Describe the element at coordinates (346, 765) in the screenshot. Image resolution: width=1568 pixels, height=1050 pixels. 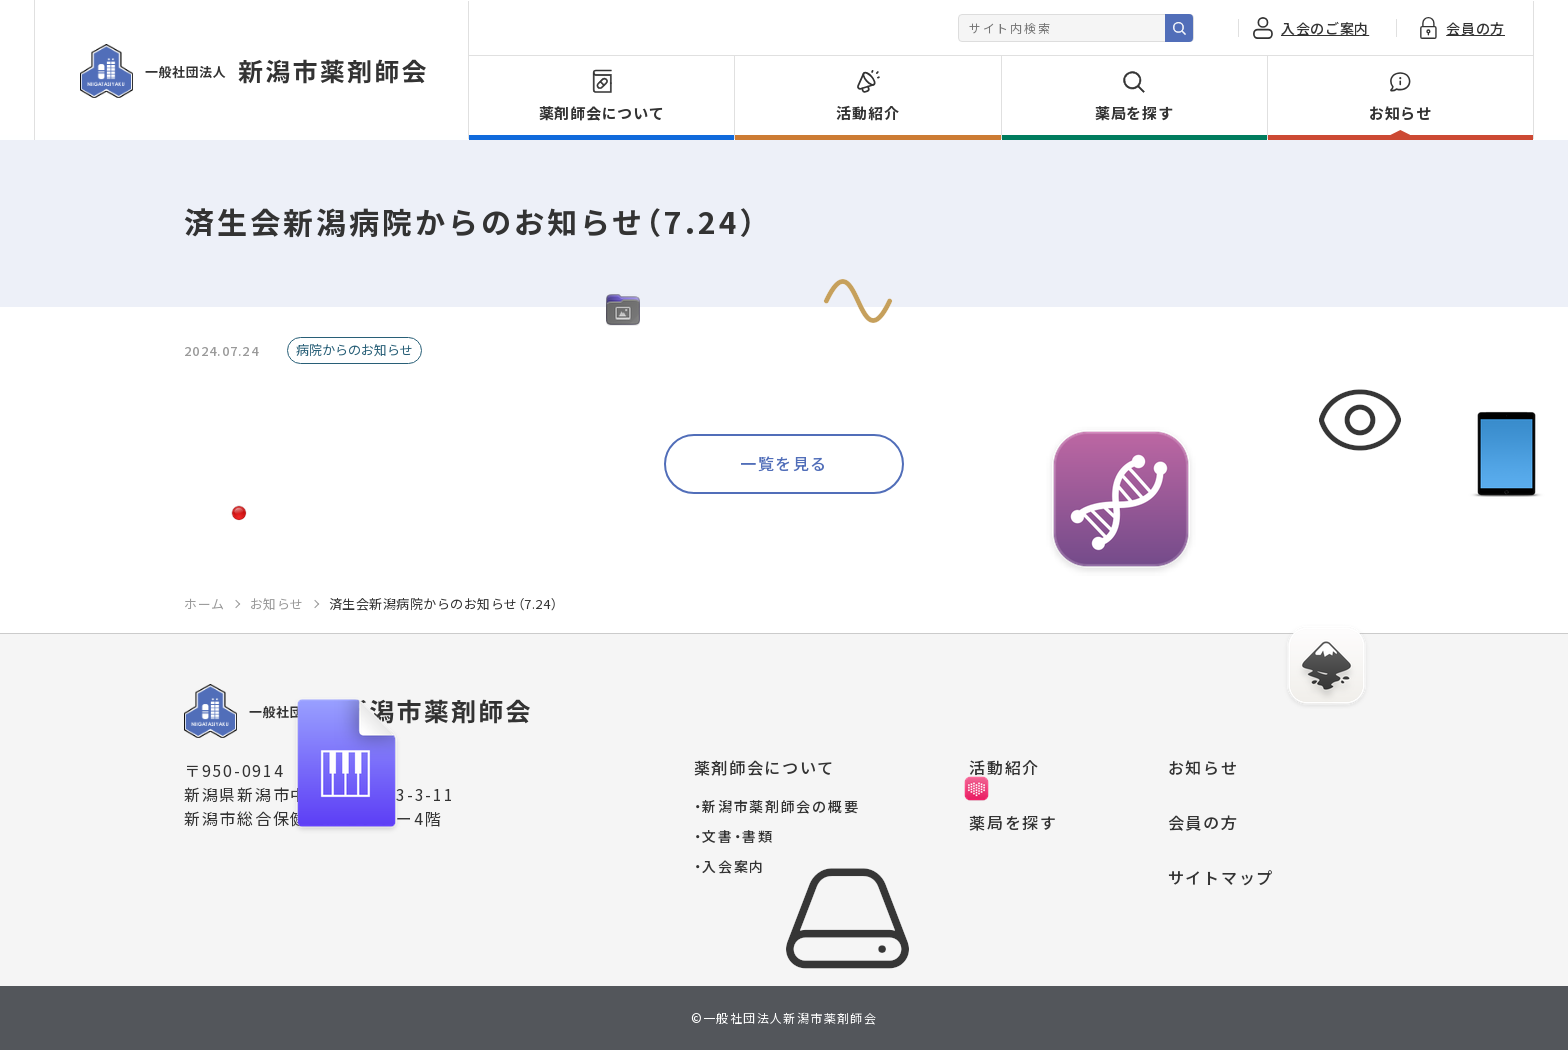
I see `a midi audio file` at that location.